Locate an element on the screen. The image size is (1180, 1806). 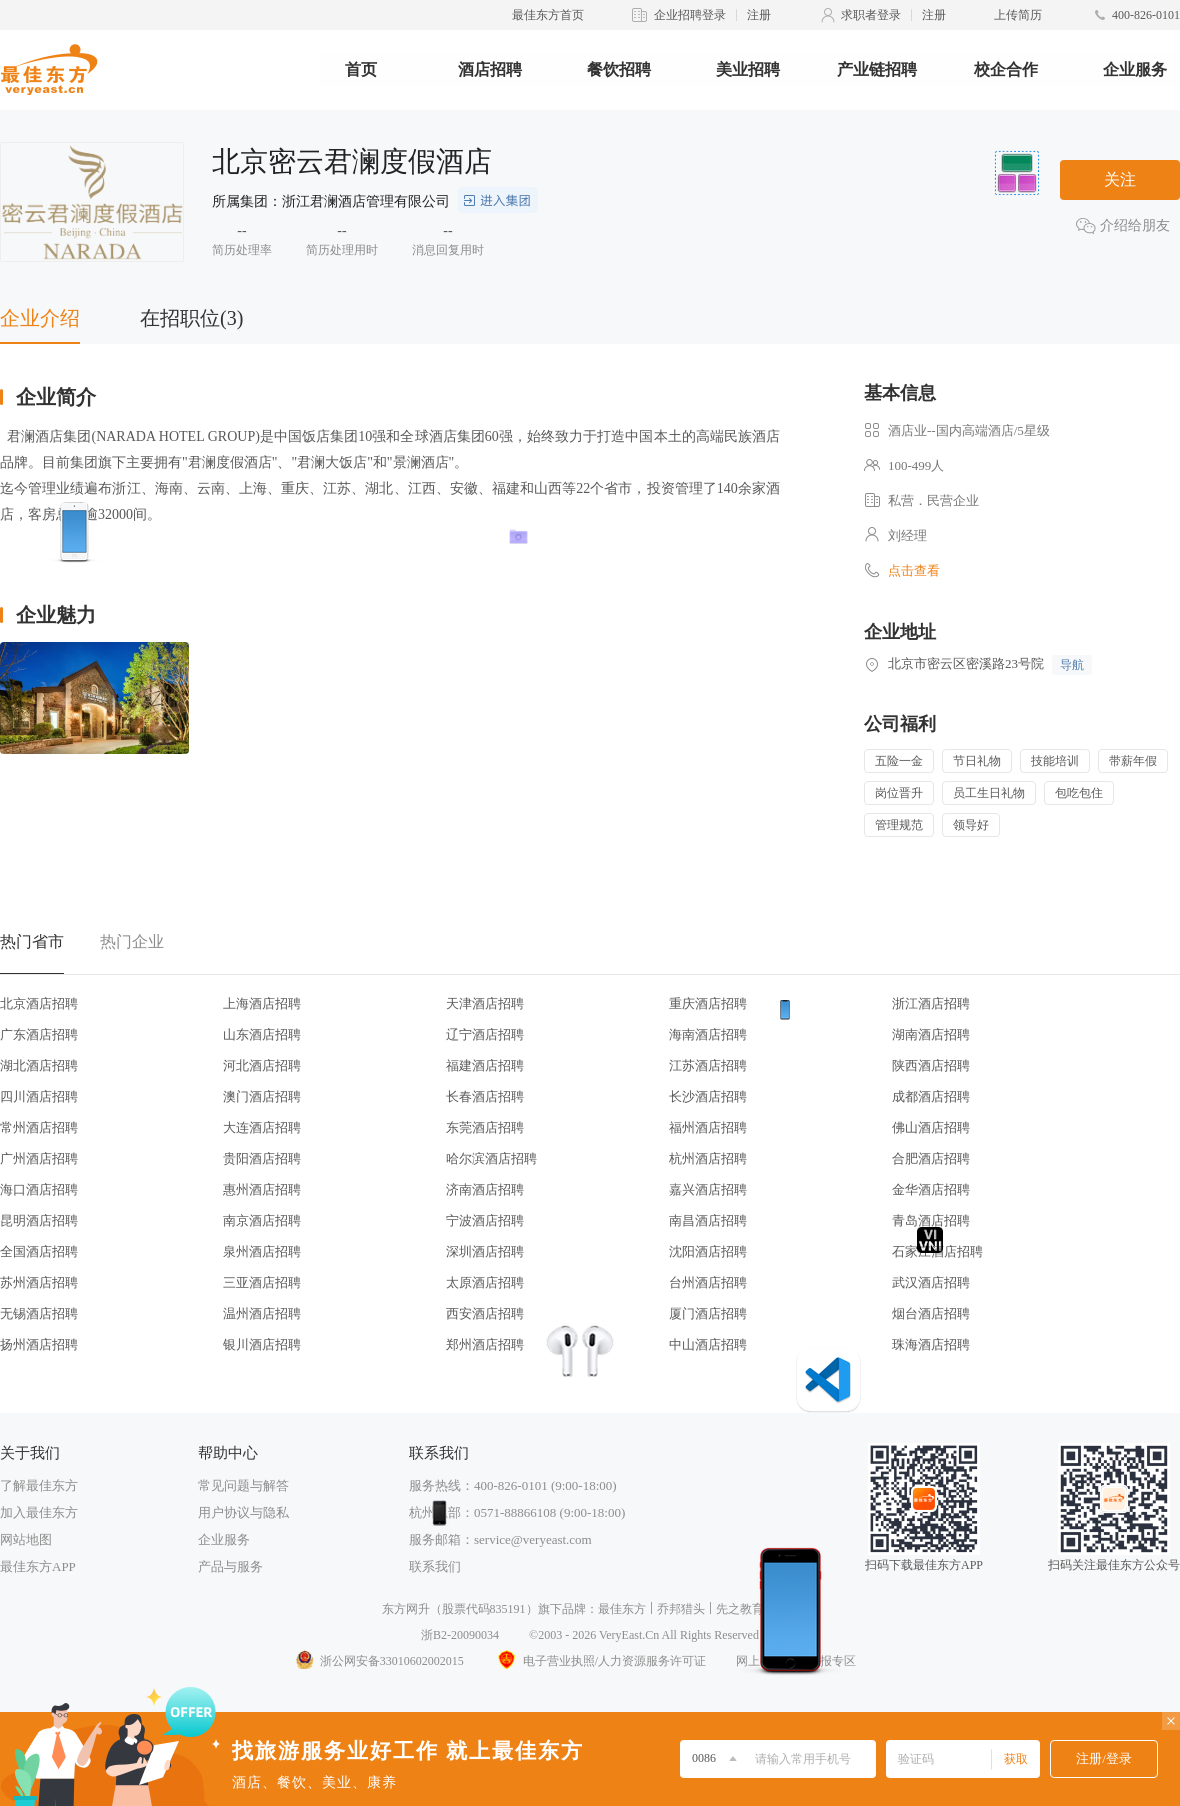
iPhone 8 device connected to your Mac is located at coordinates (790, 1611).